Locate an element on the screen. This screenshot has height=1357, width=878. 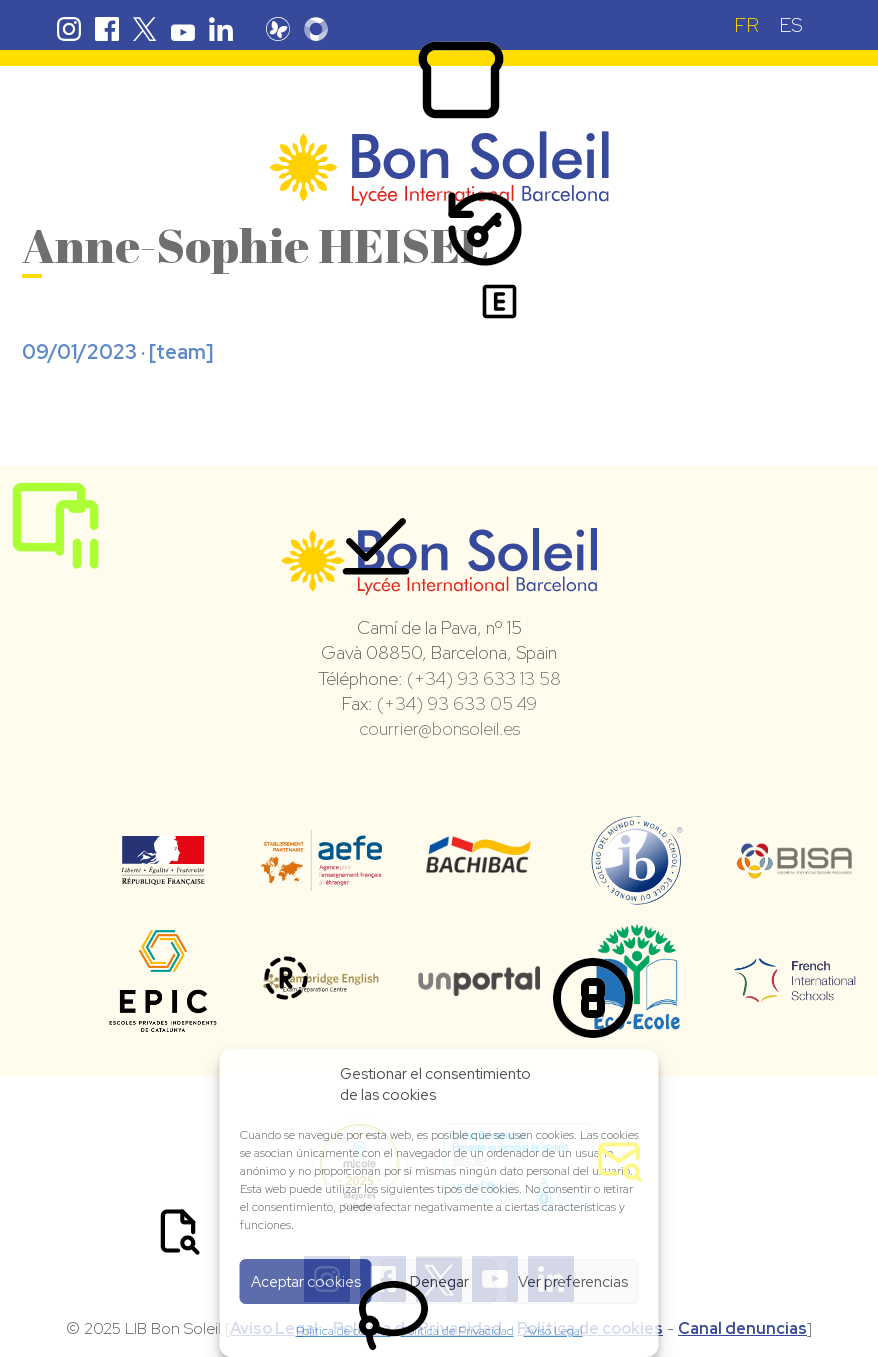
browse bakery or bread products is located at coordinates (461, 80).